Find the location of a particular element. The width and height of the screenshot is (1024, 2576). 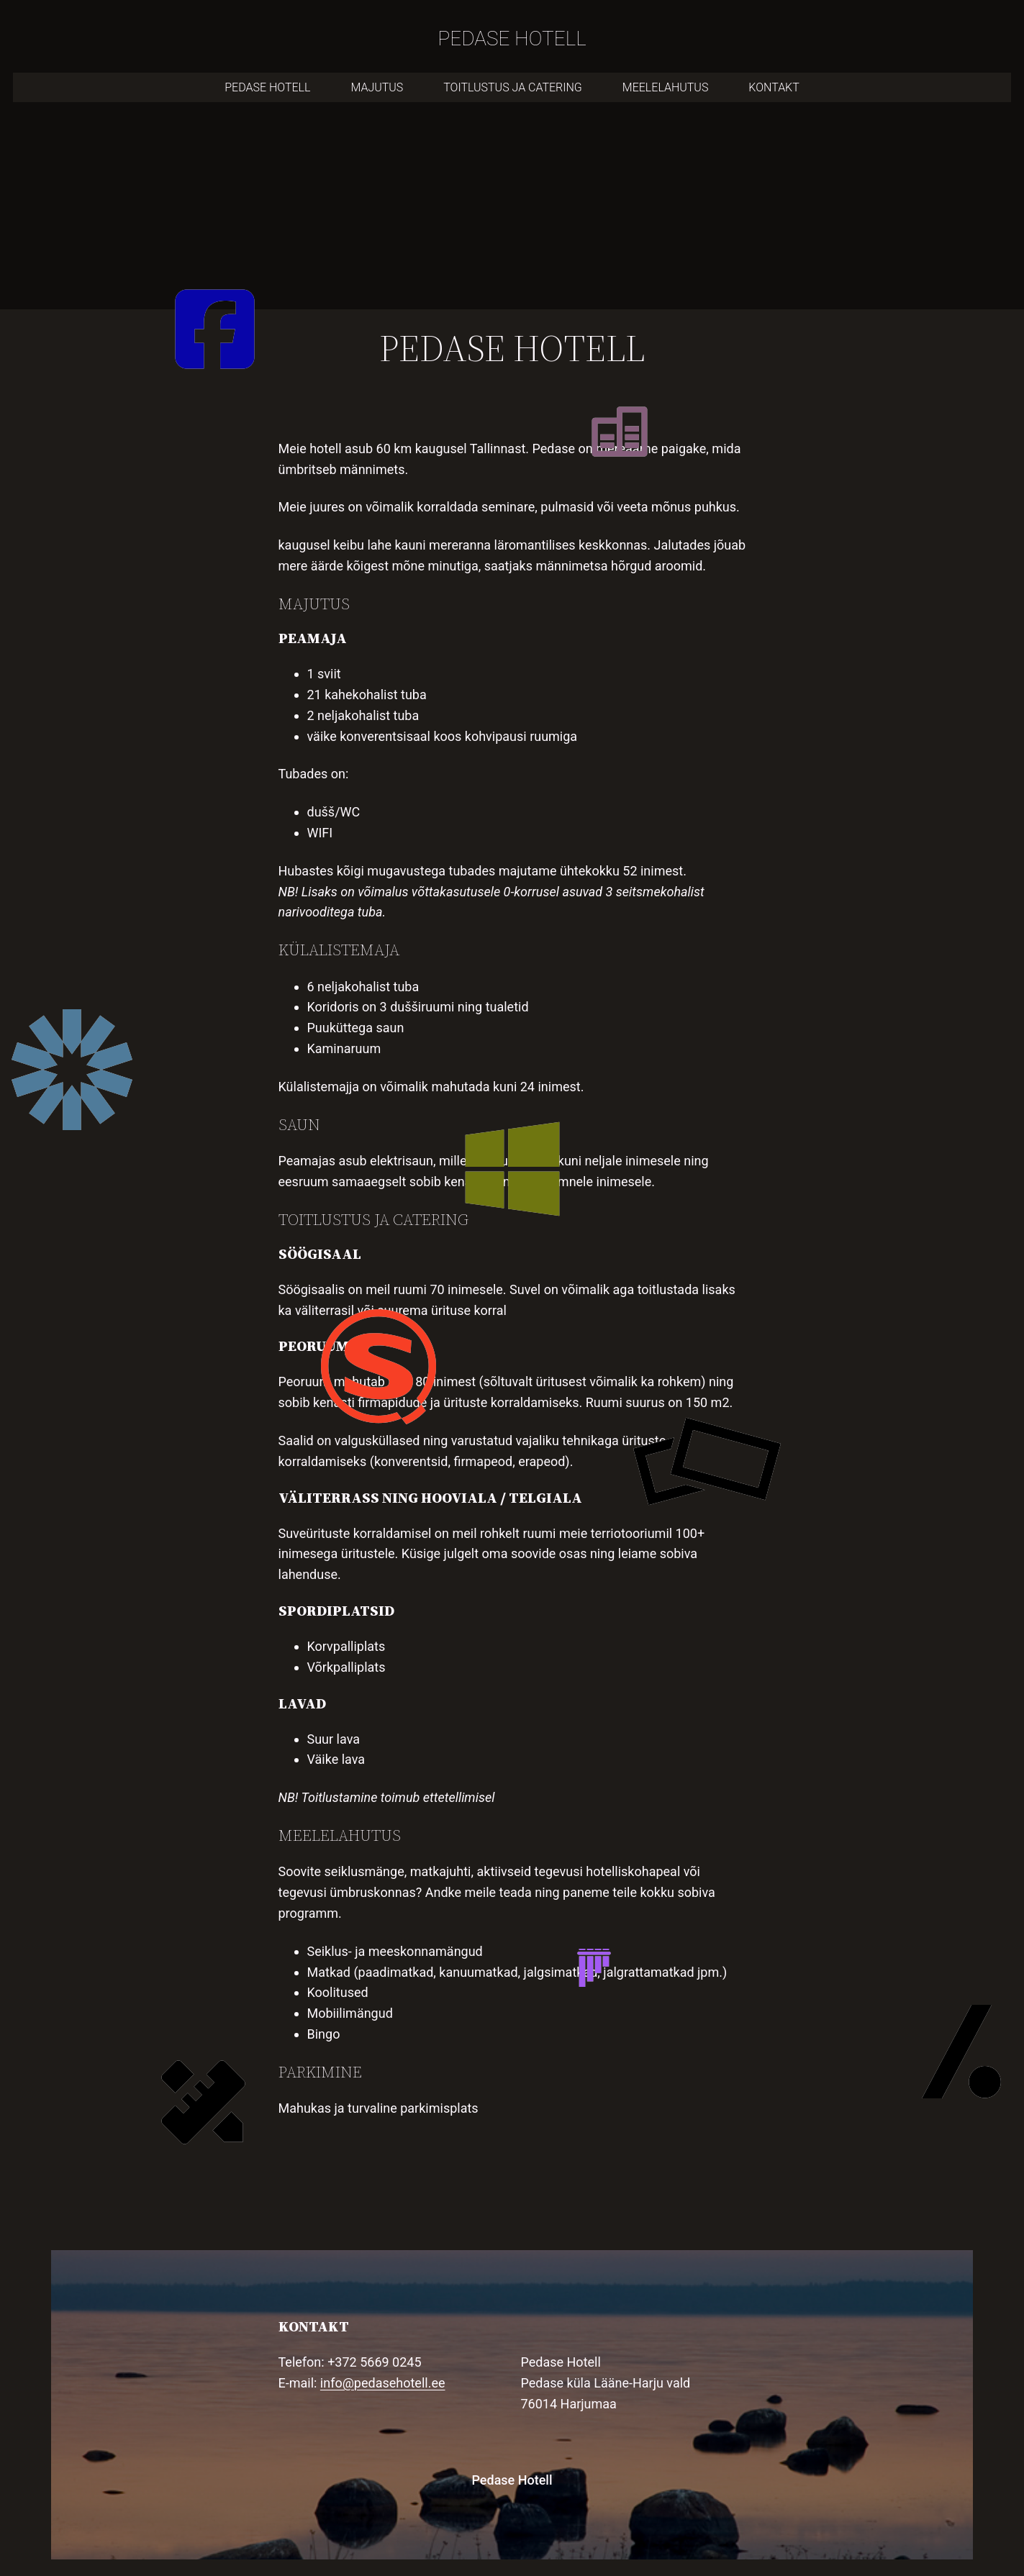

open Windows application or settings is located at coordinates (512, 1169).